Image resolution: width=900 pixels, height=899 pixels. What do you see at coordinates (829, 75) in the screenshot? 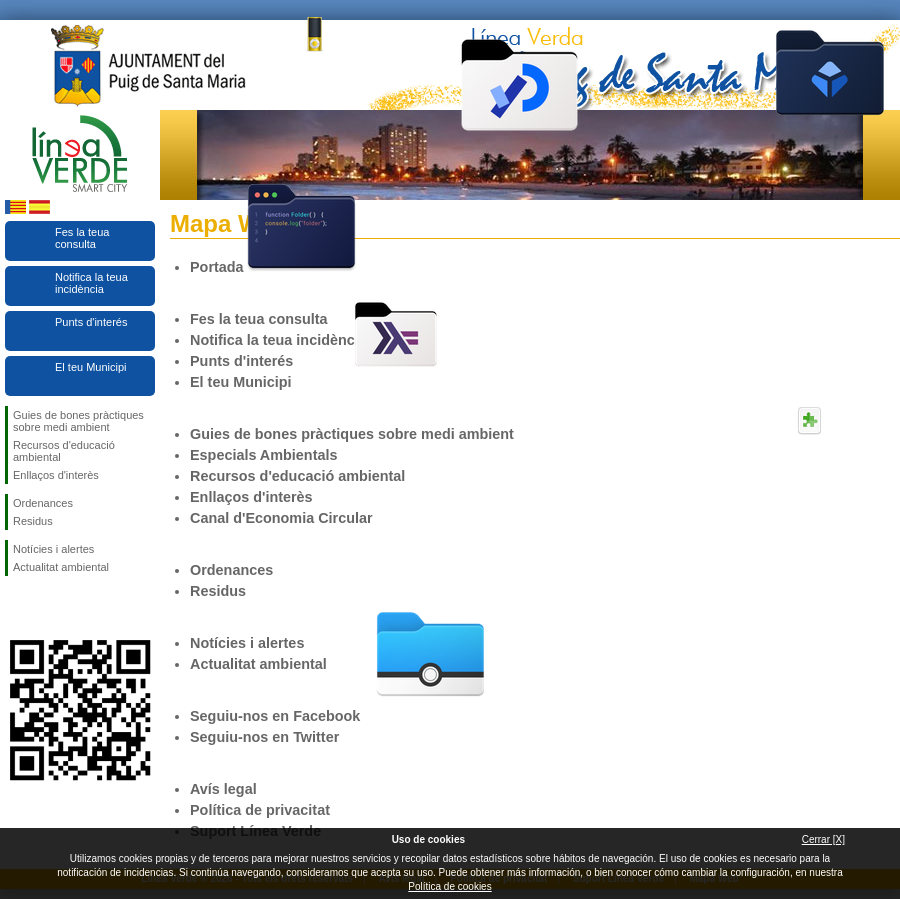
I see `open blockchain-related files and documents` at bounding box center [829, 75].